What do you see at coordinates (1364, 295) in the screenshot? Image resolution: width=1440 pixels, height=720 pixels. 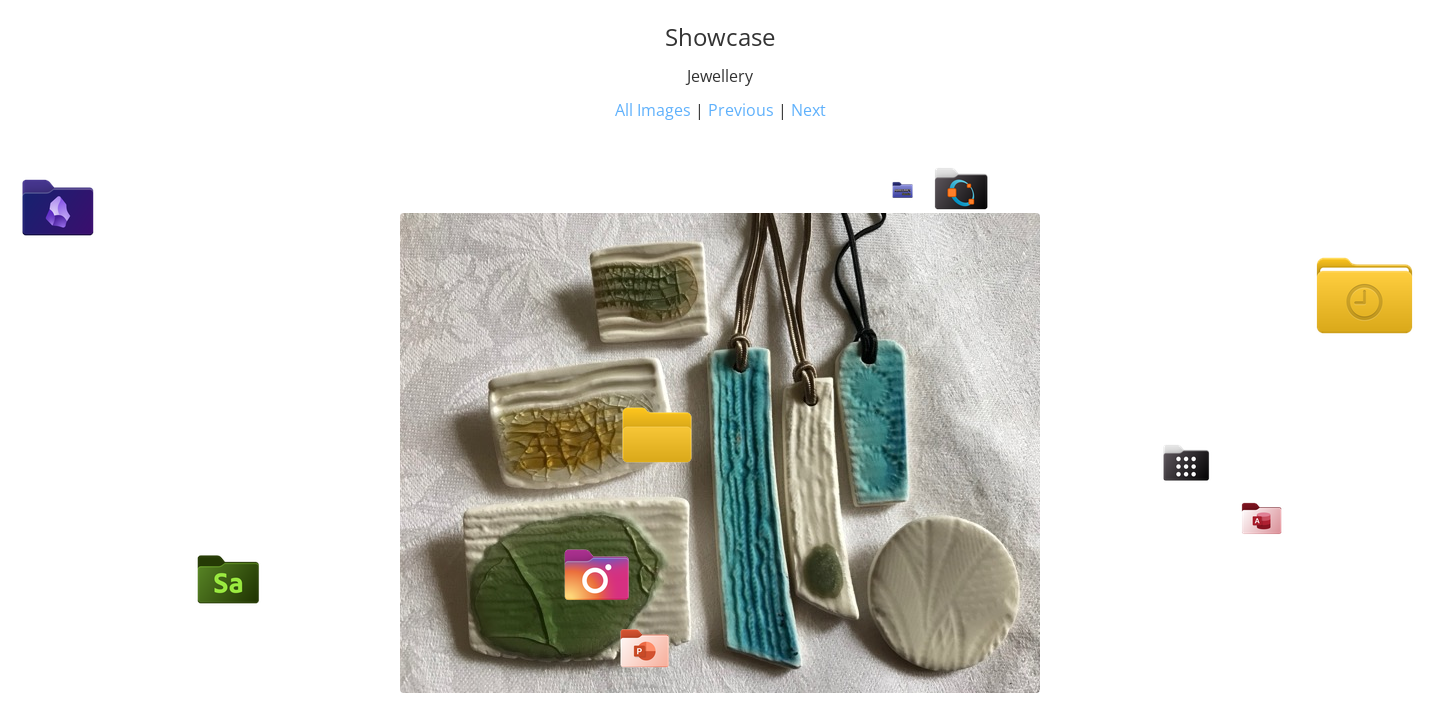 I see `access temporary files folder` at bounding box center [1364, 295].